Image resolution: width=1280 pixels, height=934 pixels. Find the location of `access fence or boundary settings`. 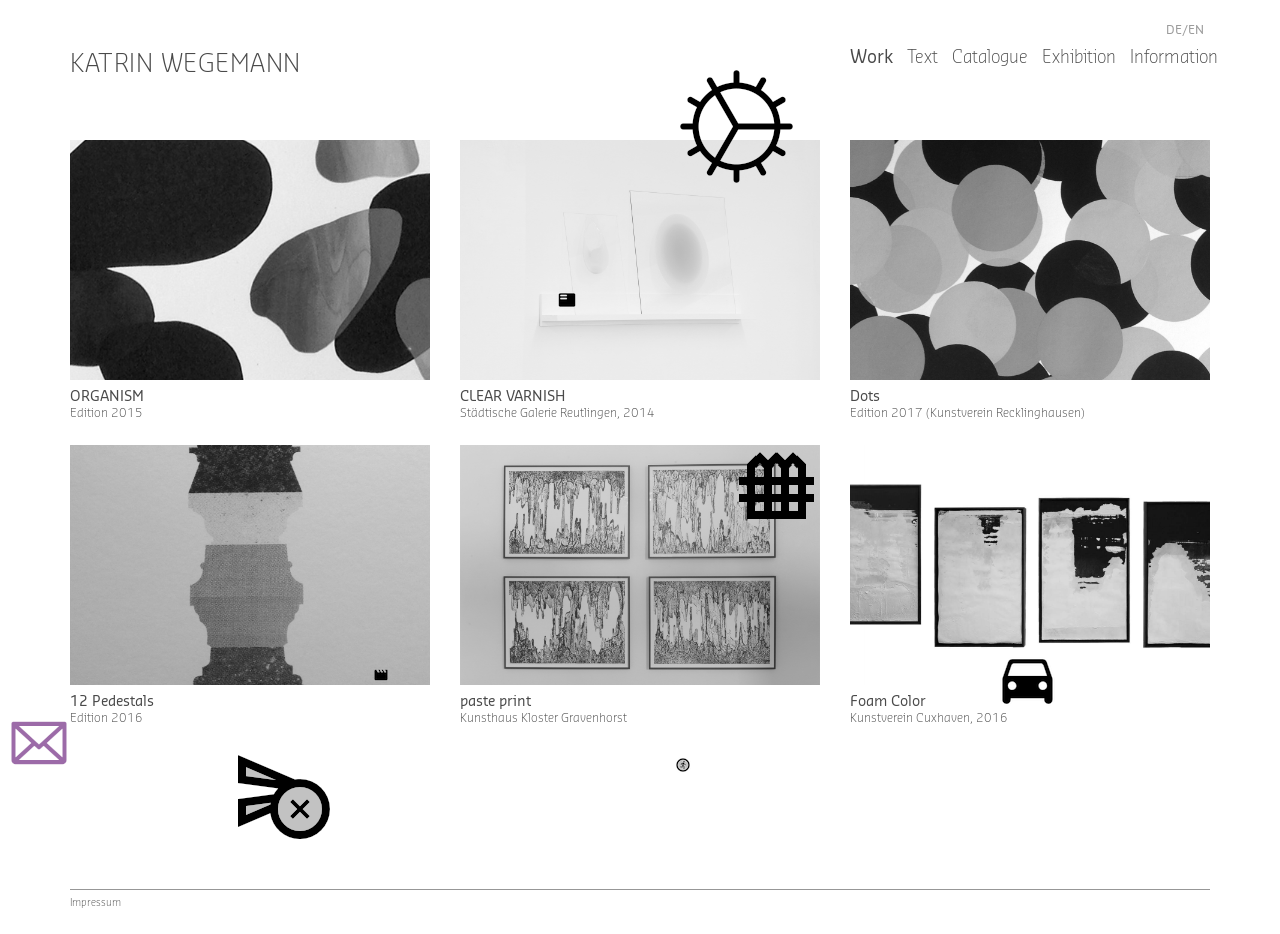

access fence or boundary settings is located at coordinates (776, 485).